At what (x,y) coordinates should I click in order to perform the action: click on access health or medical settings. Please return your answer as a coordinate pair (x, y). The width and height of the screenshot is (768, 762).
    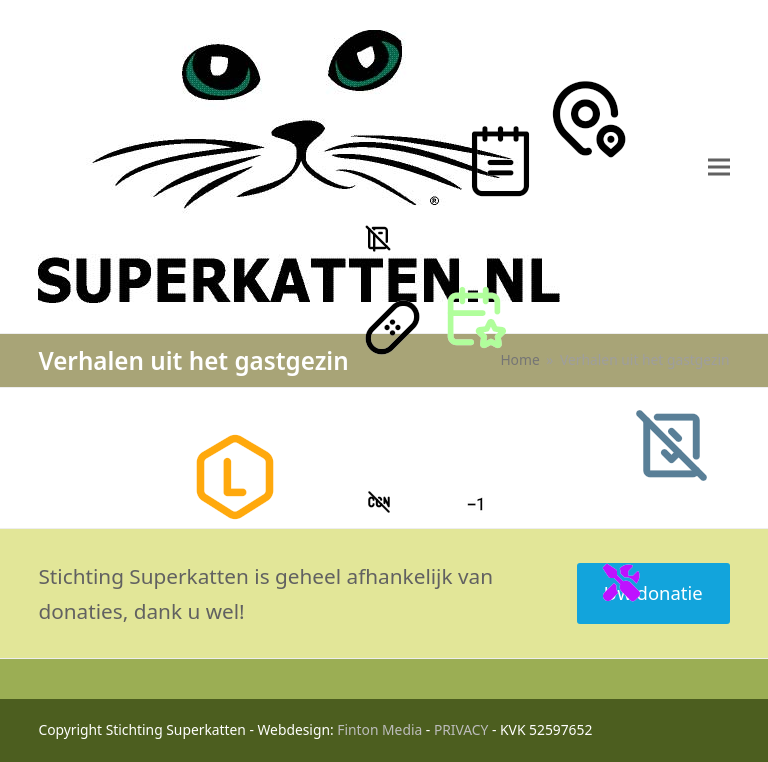
    Looking at the image, I should click on (392, 327).